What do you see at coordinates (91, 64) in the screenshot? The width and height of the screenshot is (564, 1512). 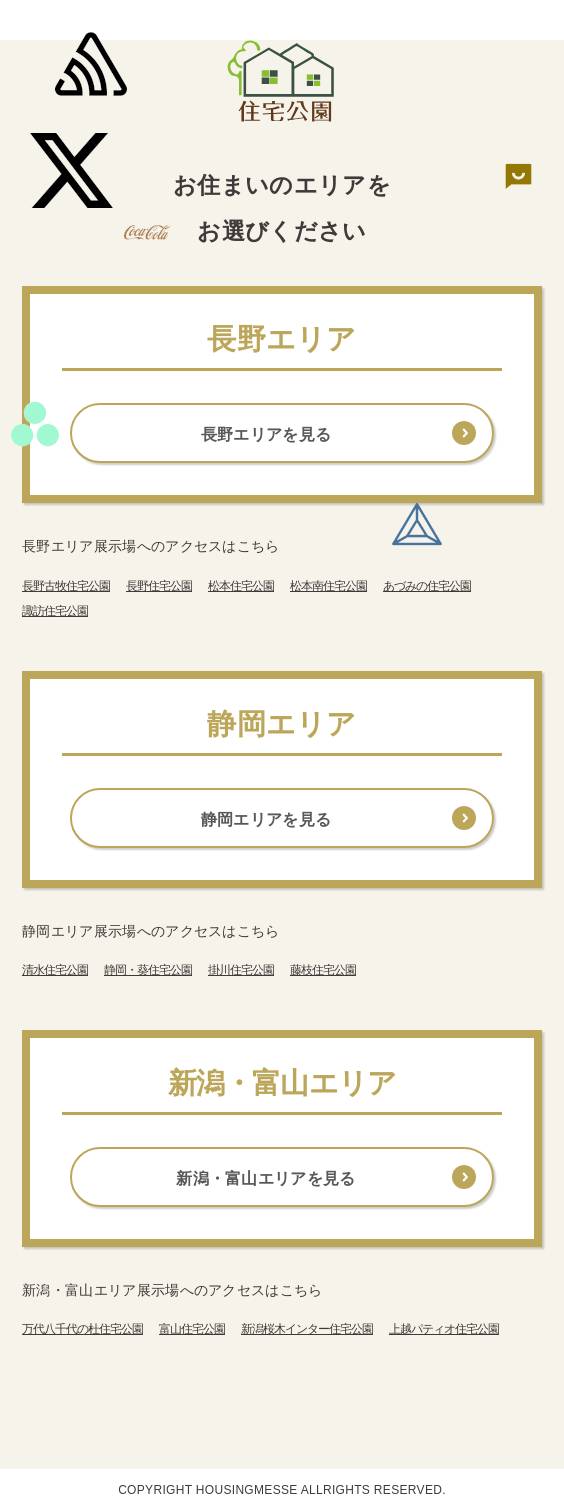 I see `link to Sentry error monitoring service` at bounding box center [91, 64].